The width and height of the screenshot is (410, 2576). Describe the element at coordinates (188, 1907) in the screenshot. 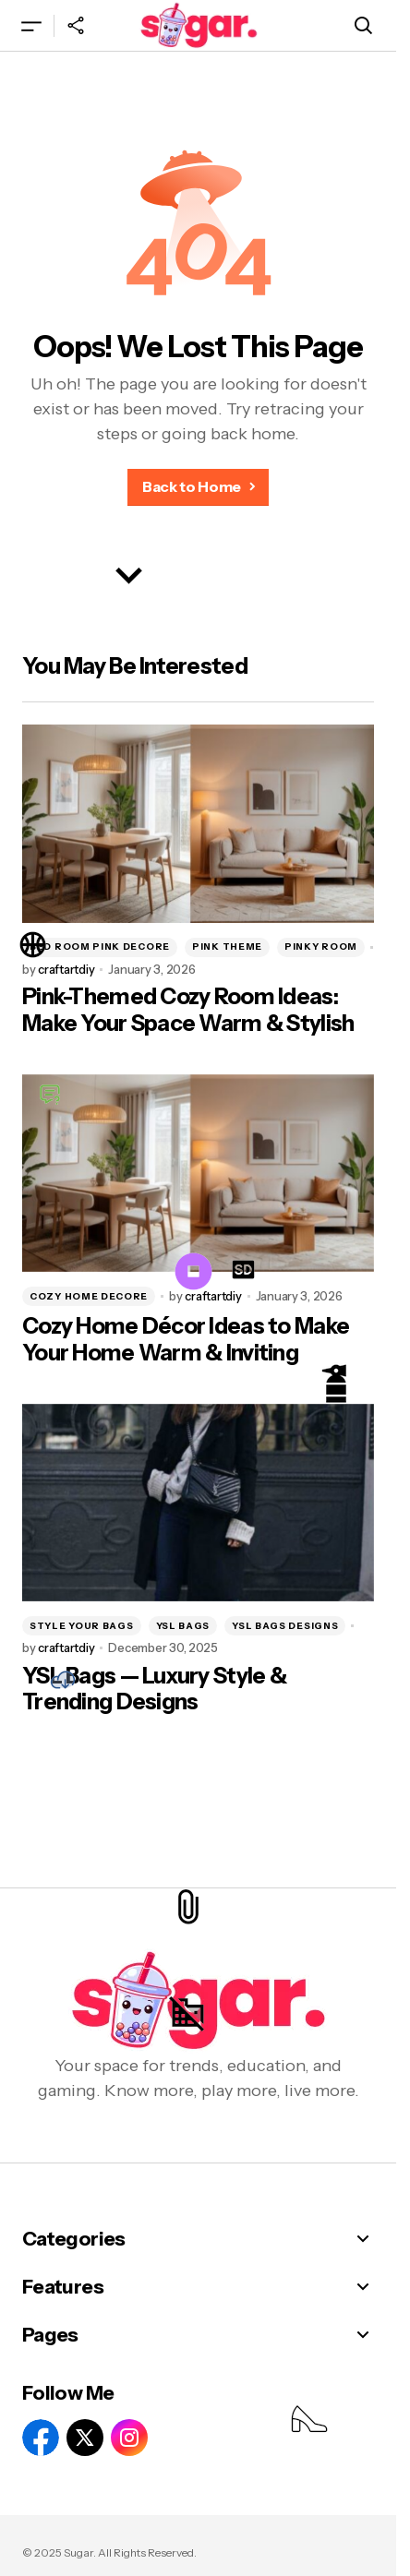

I see `attach a file to your message` at that location.